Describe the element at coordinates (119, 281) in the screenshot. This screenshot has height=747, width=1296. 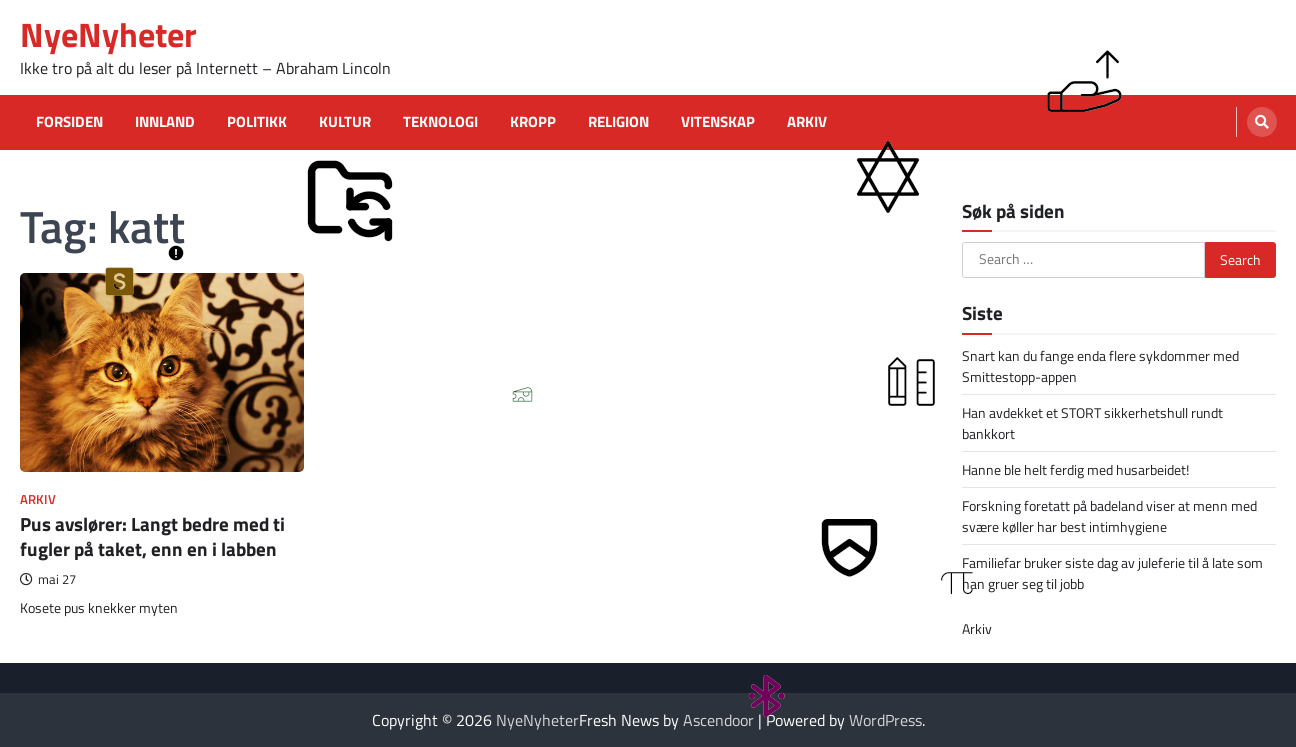
I see `stripe payment integration` at that location.